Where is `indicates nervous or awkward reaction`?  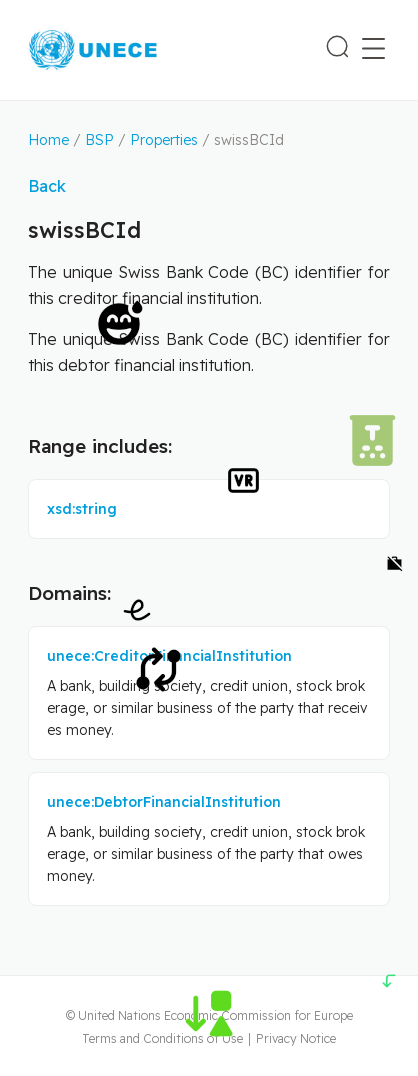
indicates nervous or awkward reaction is located at coordinates (119, 324).